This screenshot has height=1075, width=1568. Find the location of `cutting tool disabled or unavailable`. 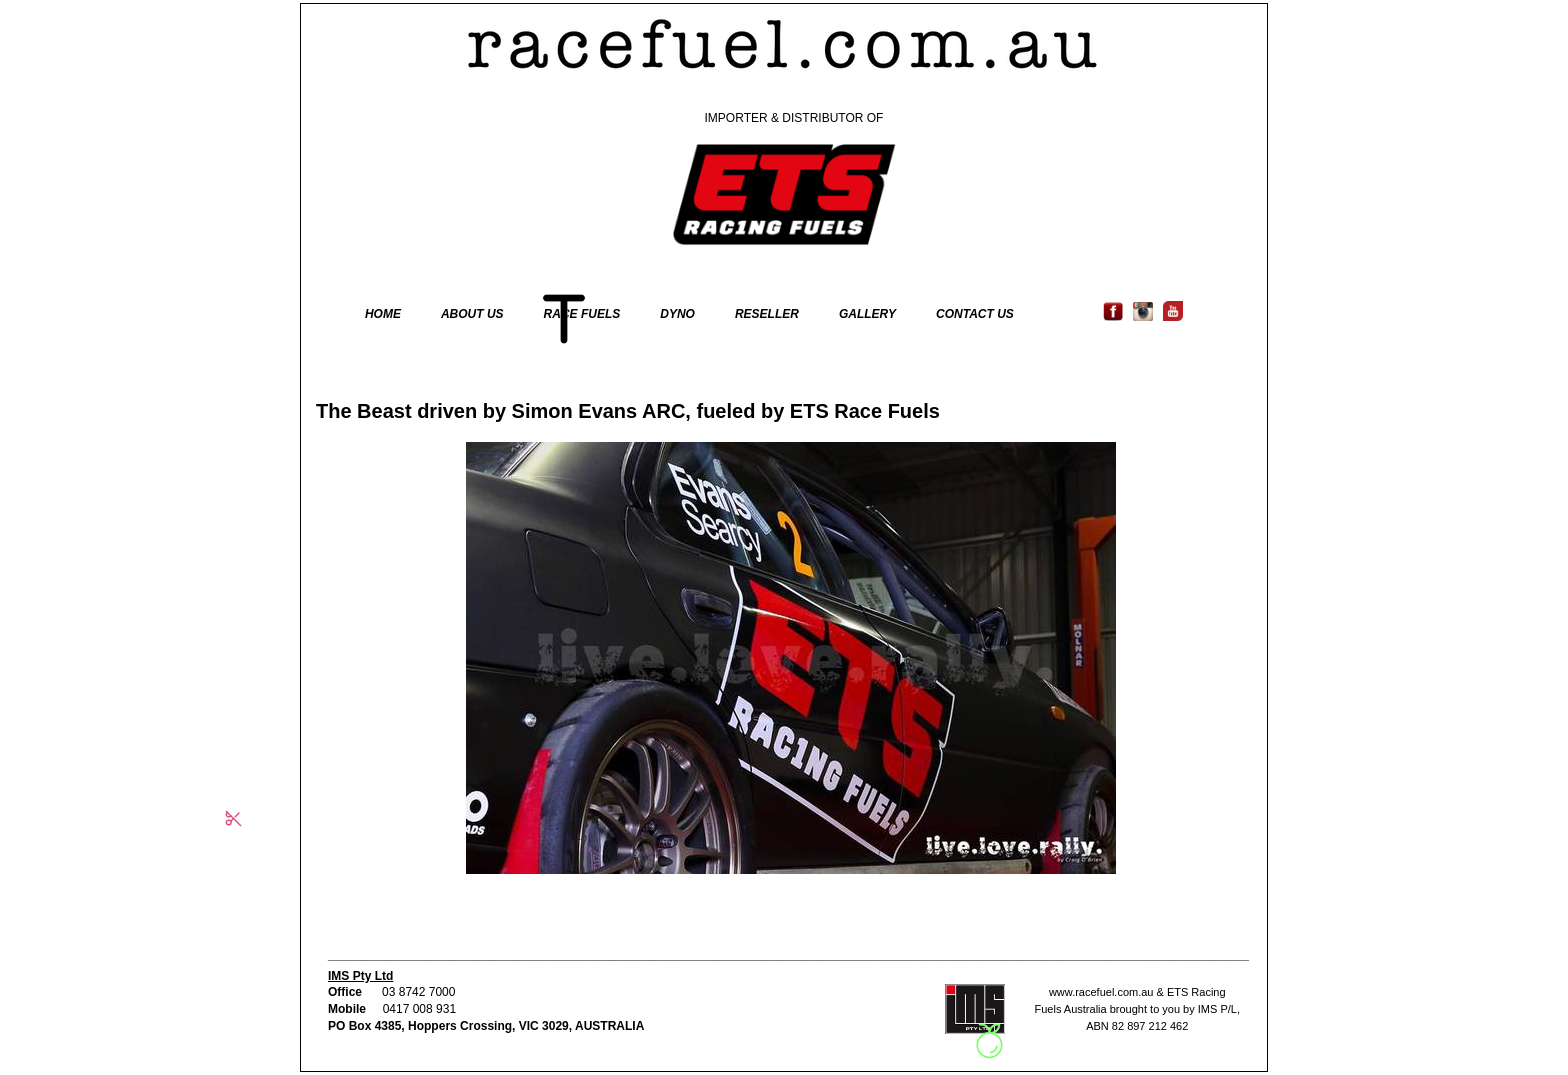

cutting tool disabled or unavailable is located at coordinates (233, 818).